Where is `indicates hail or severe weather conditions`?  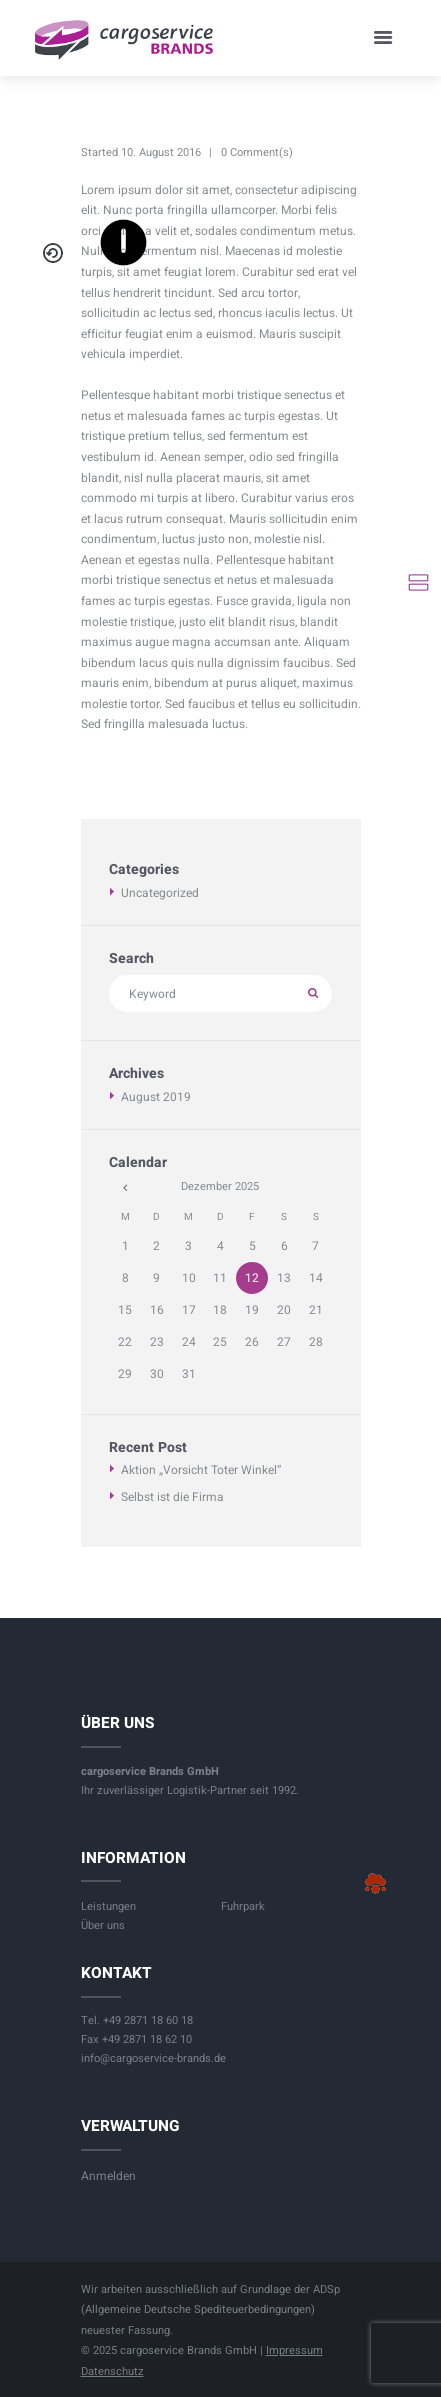 indicates hail or severe weather conditions is located at coordinates (375, 1883).